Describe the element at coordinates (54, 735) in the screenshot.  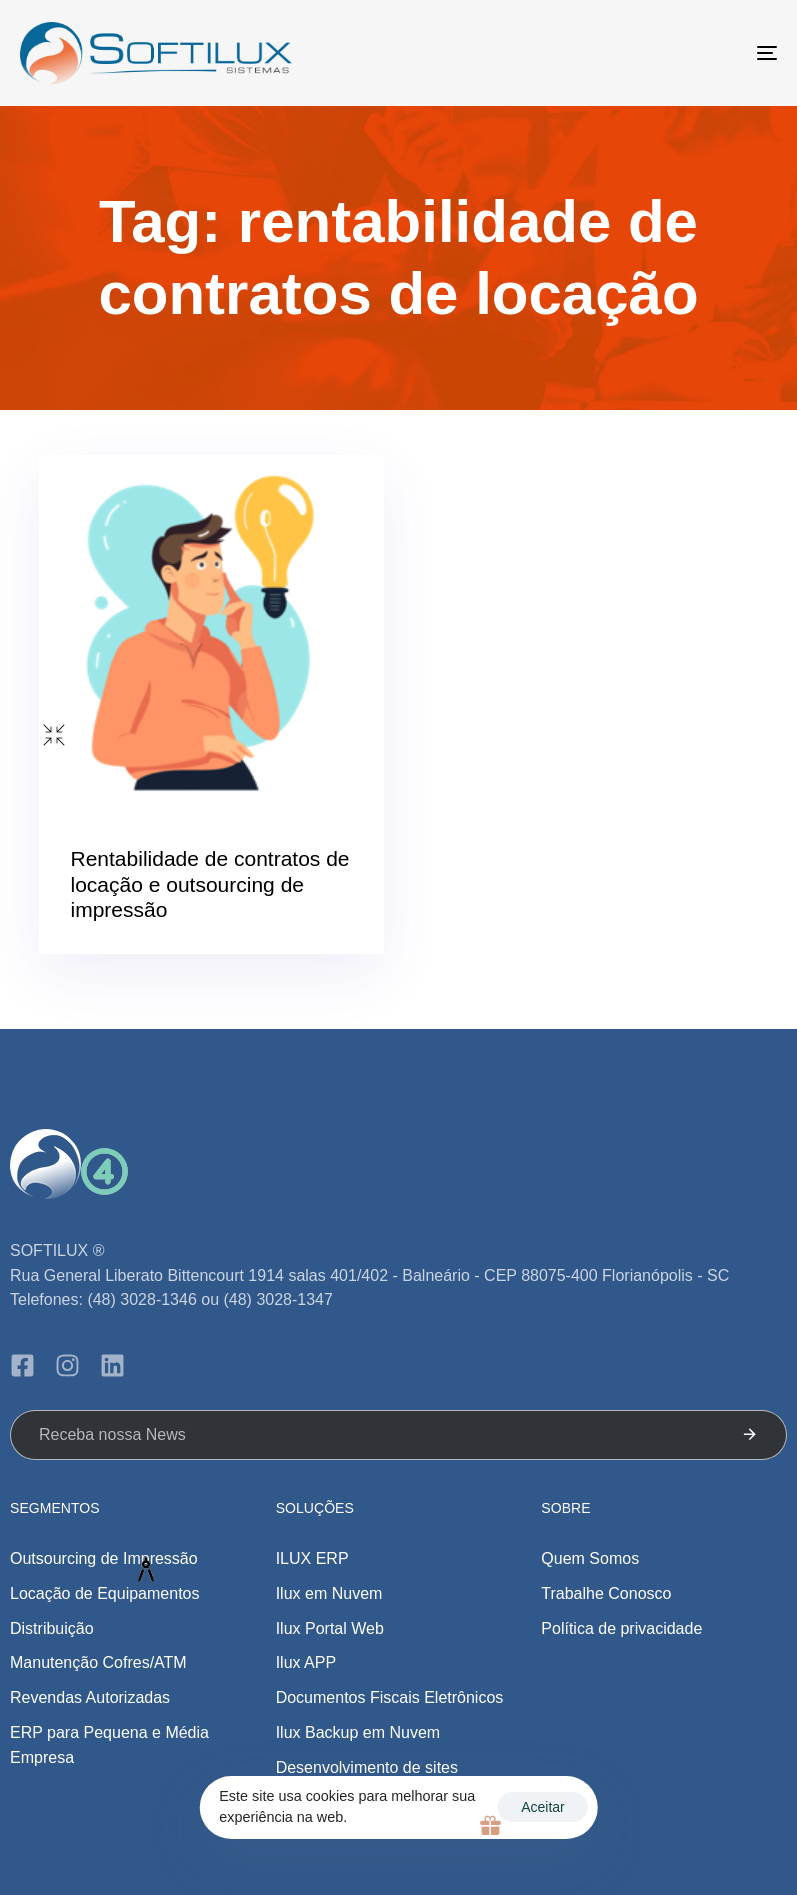
I see `collapse or minimize content` at that location.